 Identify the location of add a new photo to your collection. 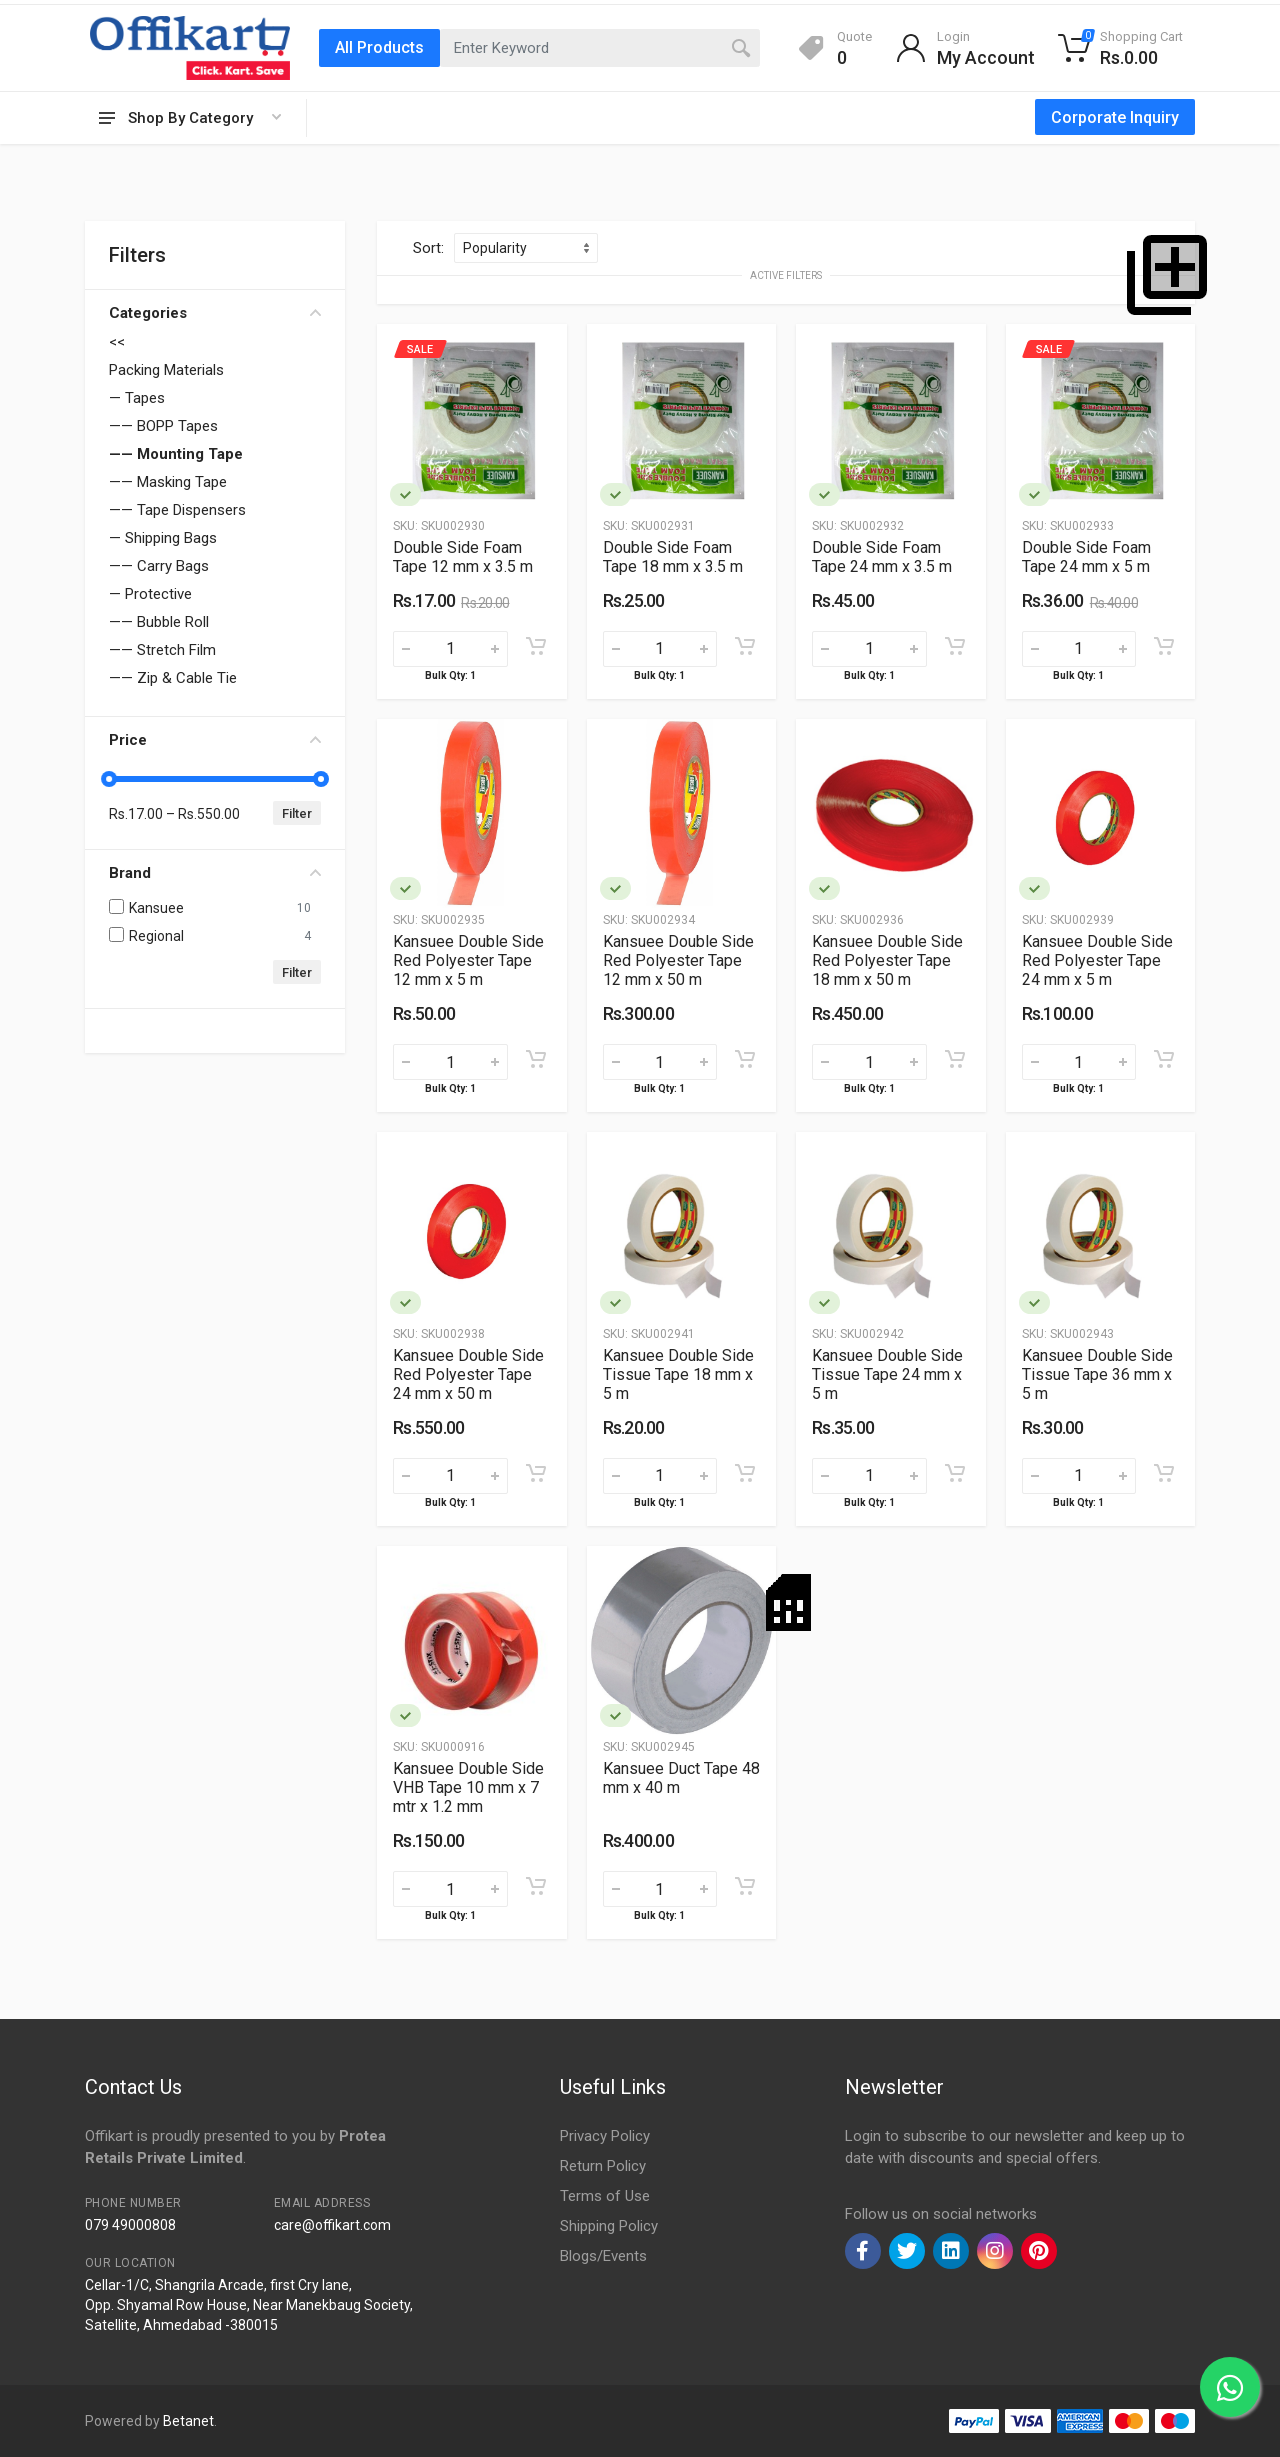
(1167, 275).